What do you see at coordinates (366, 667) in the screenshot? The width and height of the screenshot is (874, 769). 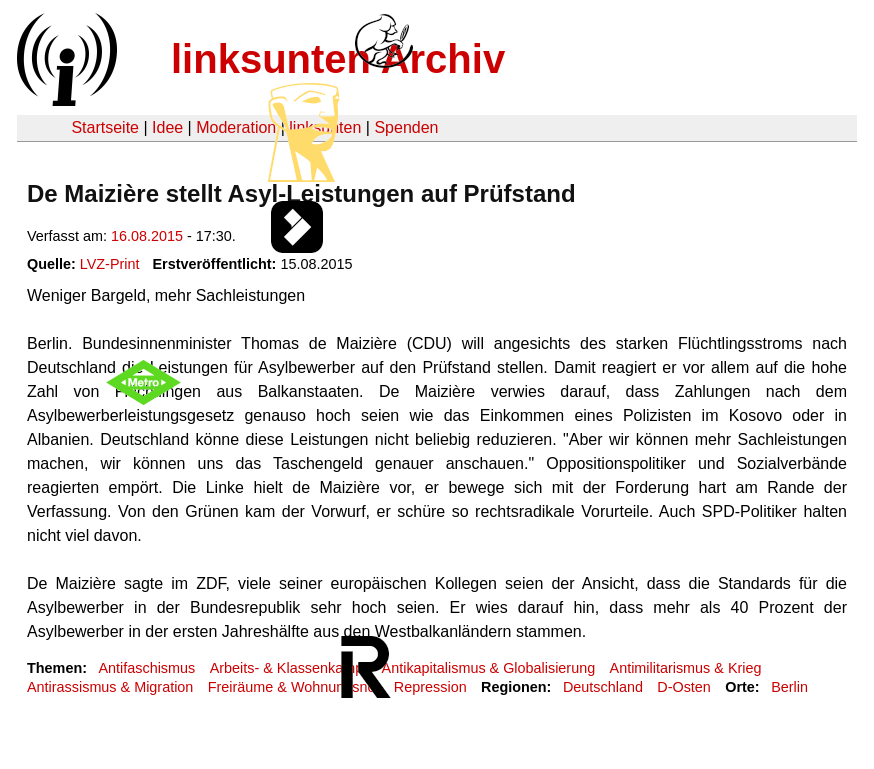 I see `open the Revolut banking app` at bounding box center [366, 667].